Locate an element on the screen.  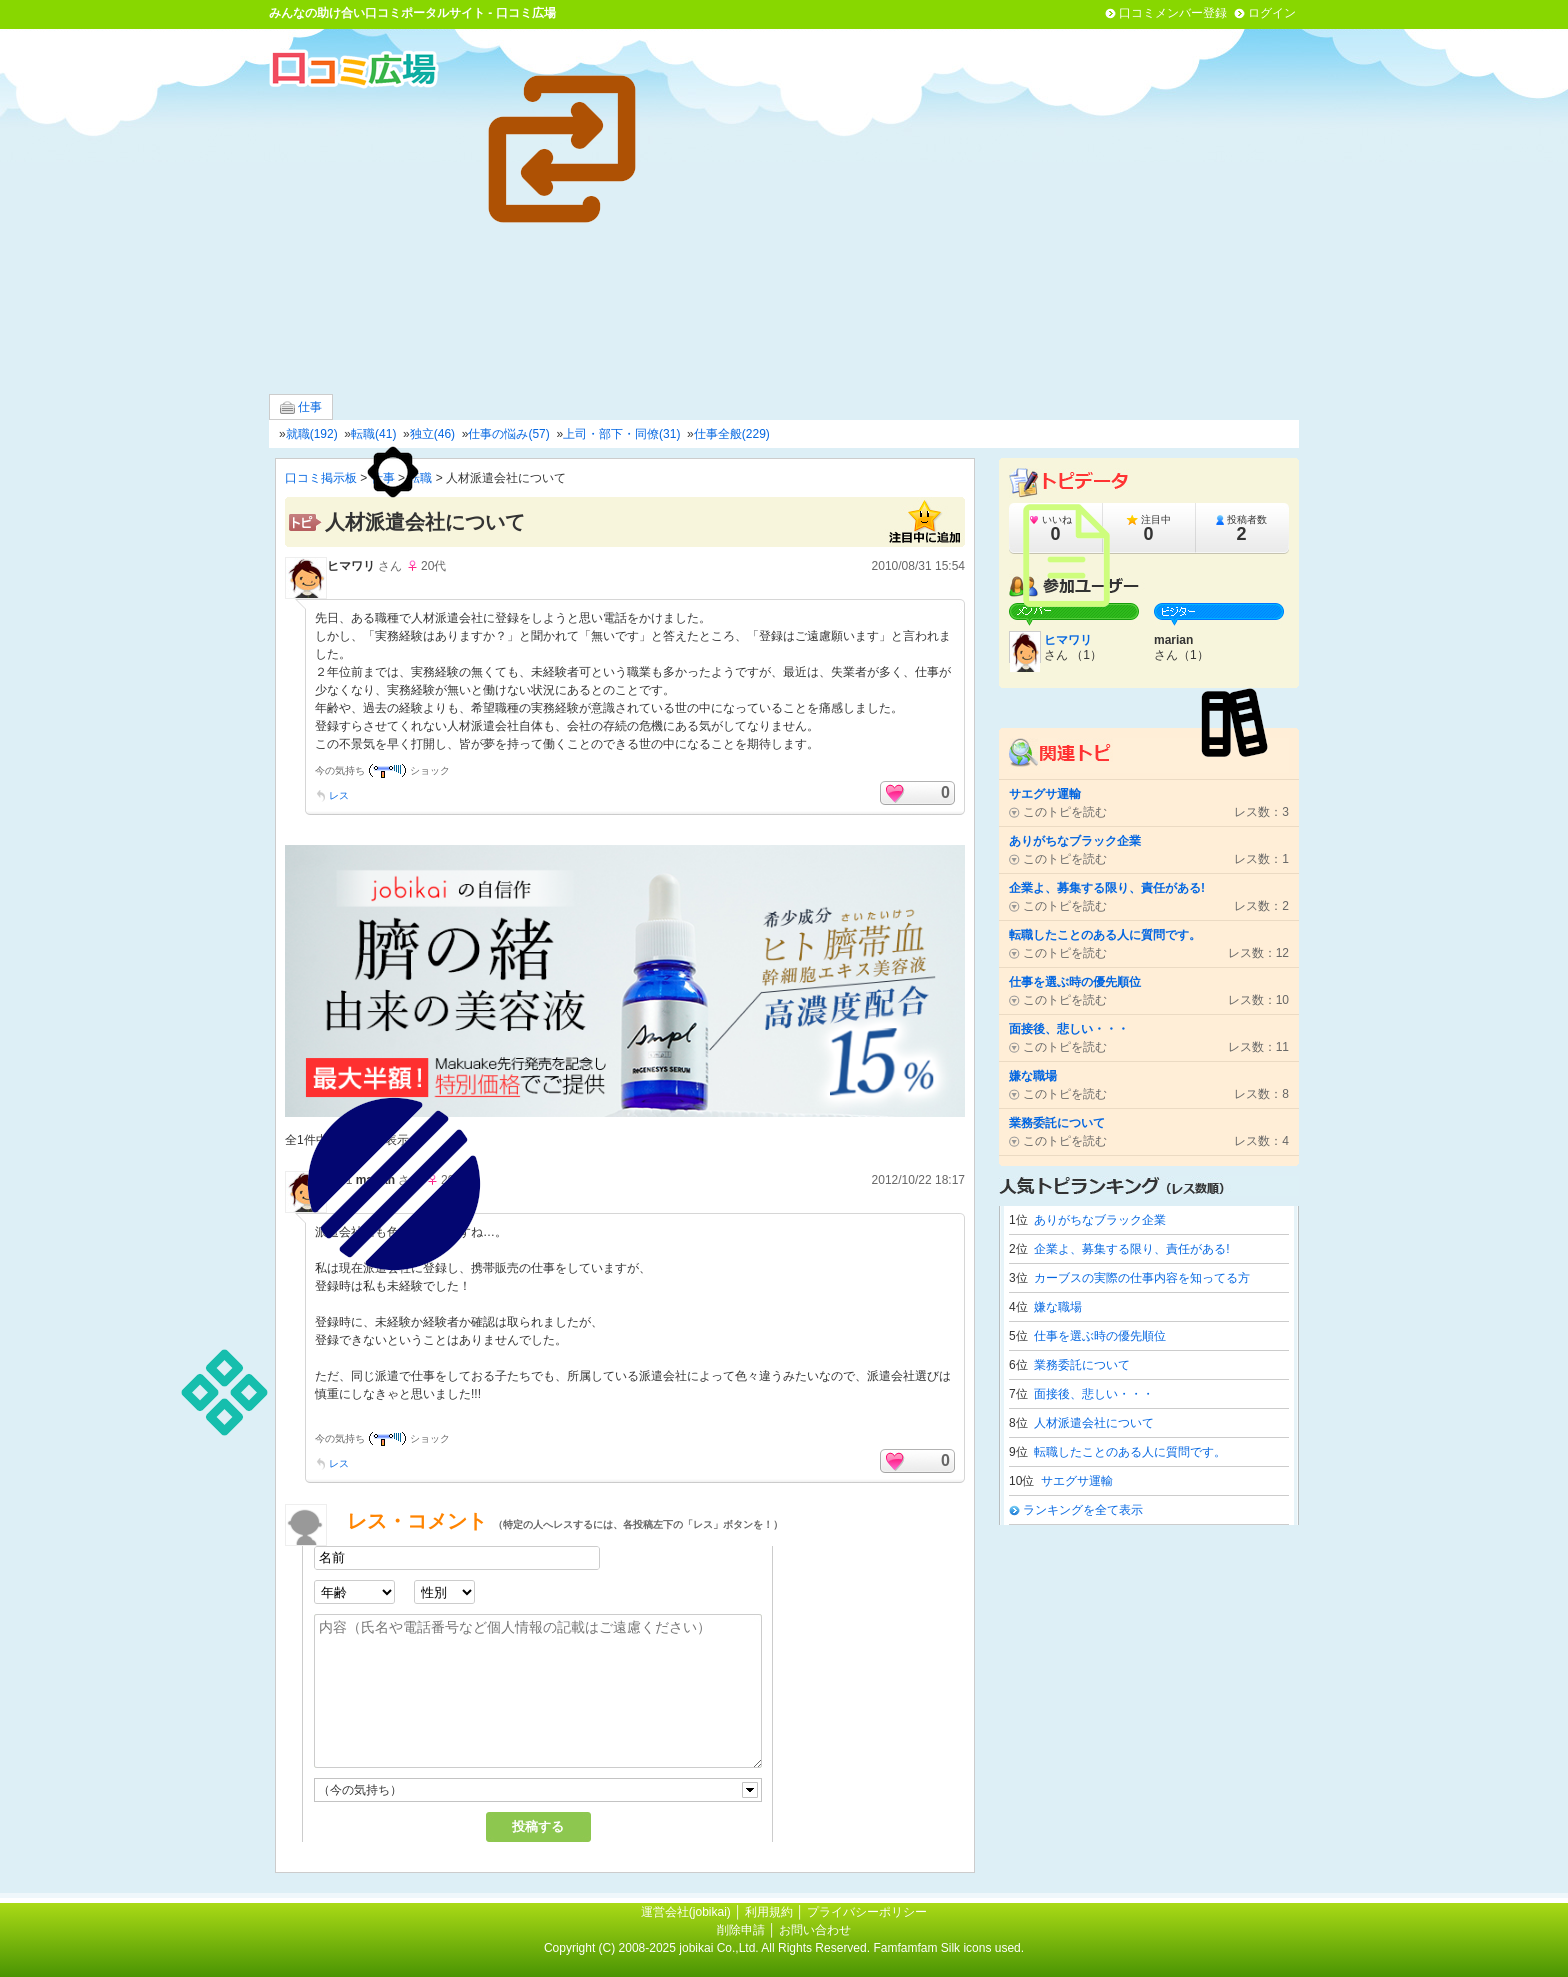
swap or exchange items is located at coordinates (562, 149).